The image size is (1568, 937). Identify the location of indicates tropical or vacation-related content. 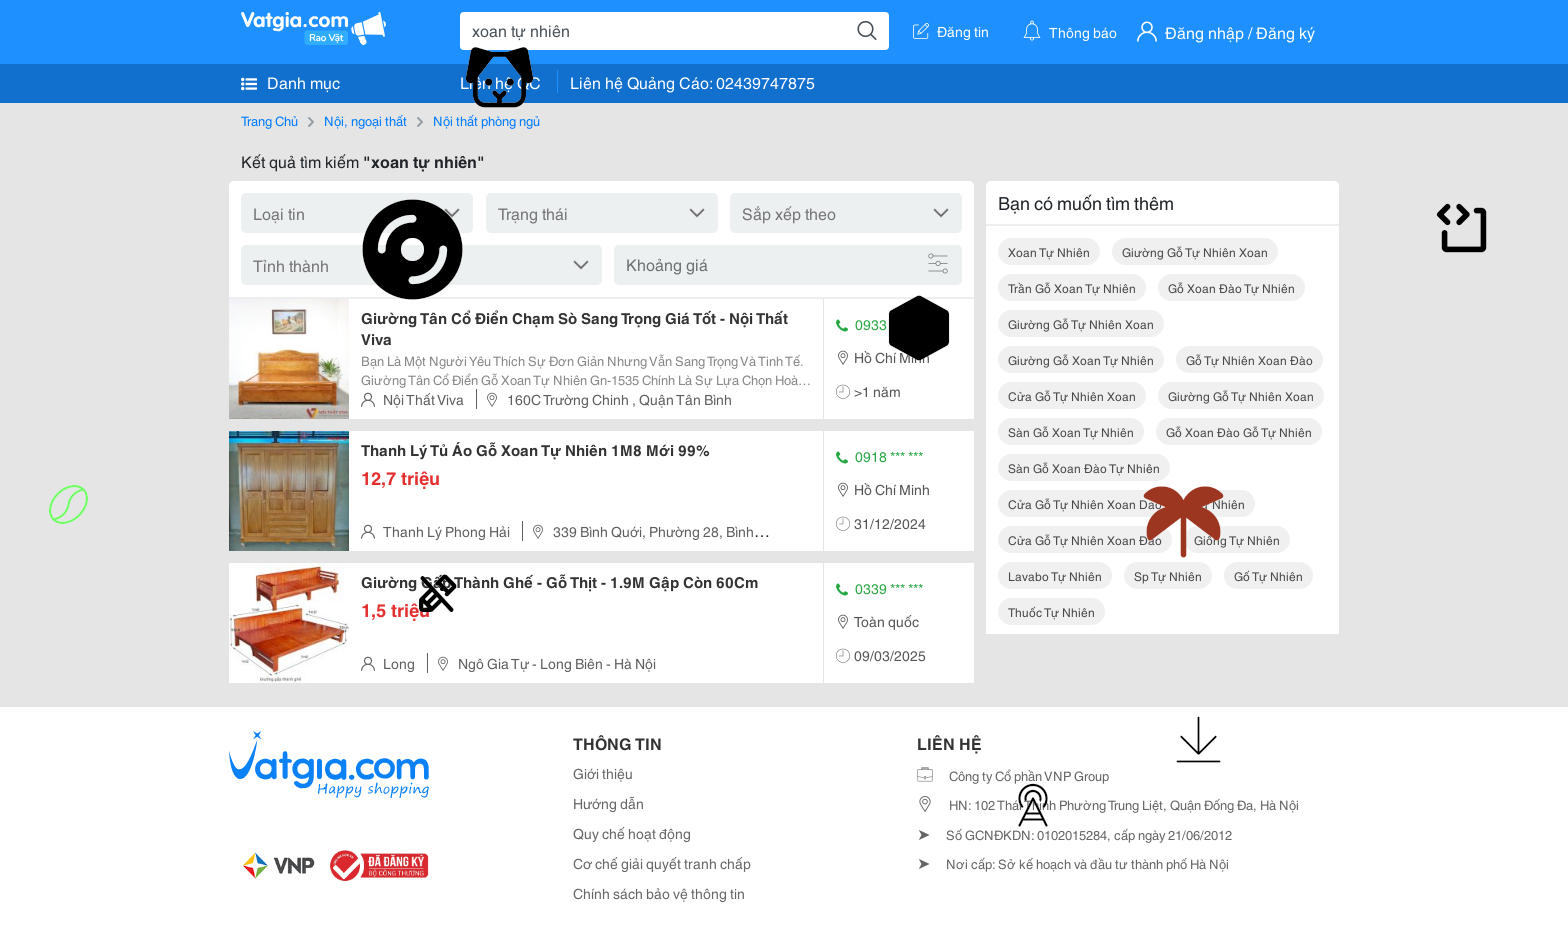
(1183, 520).